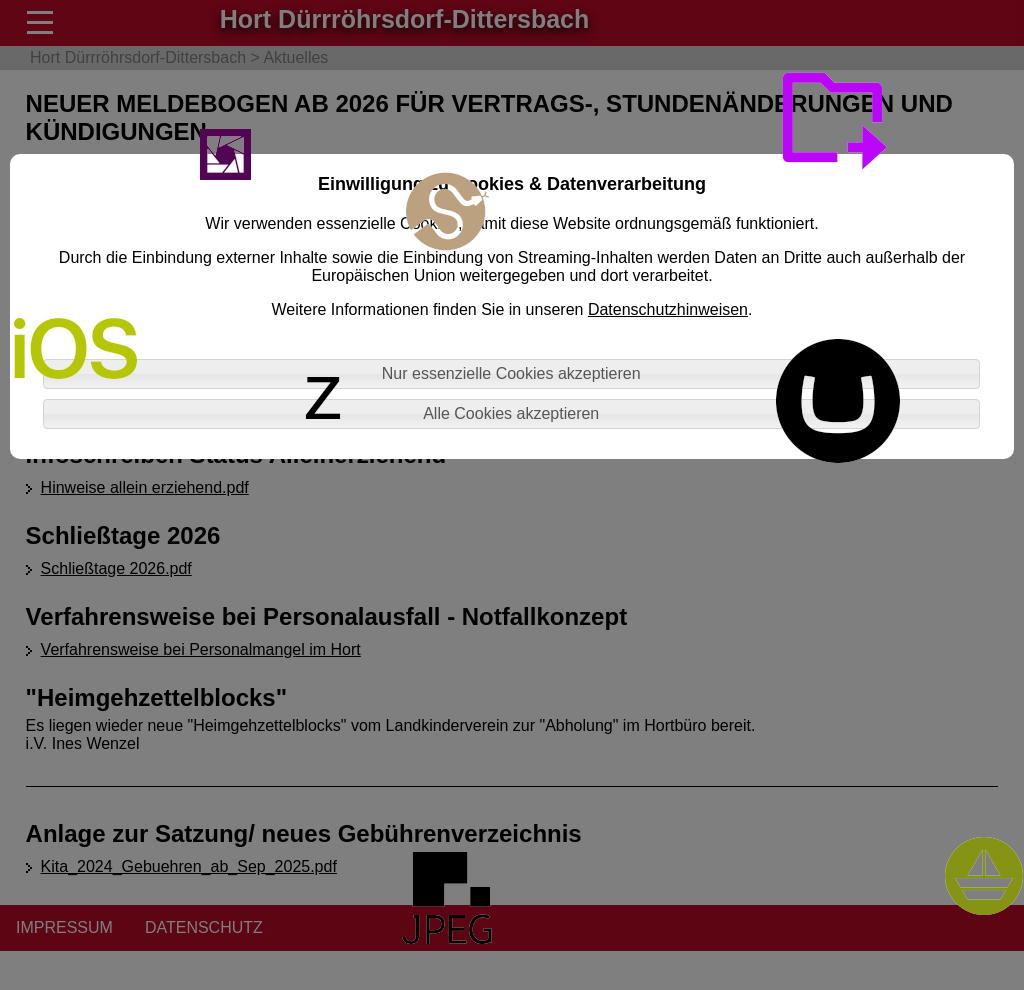 This screenshot has height=990, width=1024. I want to click on share a folder with others, so click(832, 117).